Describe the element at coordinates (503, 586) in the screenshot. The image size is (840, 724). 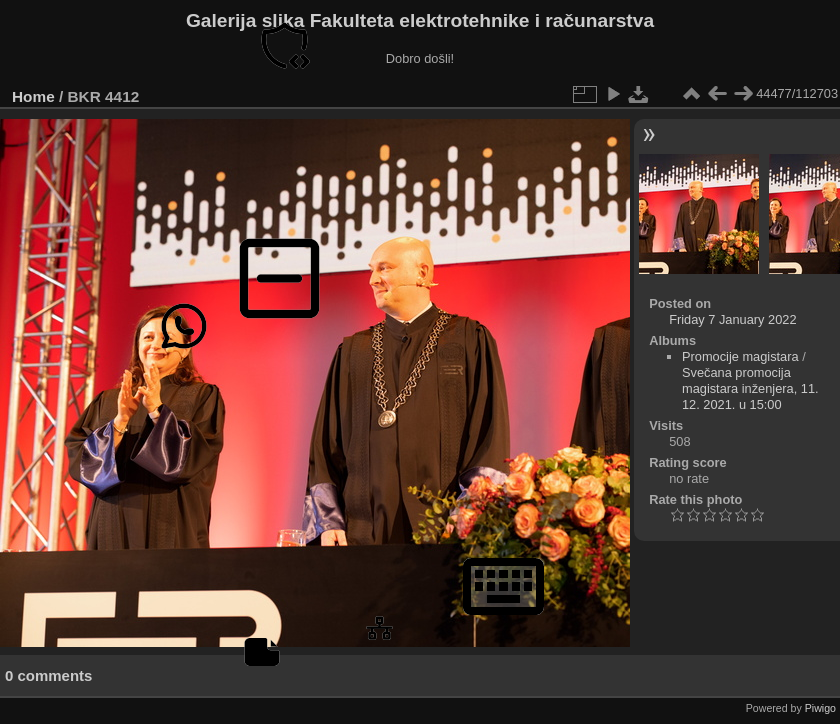
I see `open on-screen keyboard` at that location.